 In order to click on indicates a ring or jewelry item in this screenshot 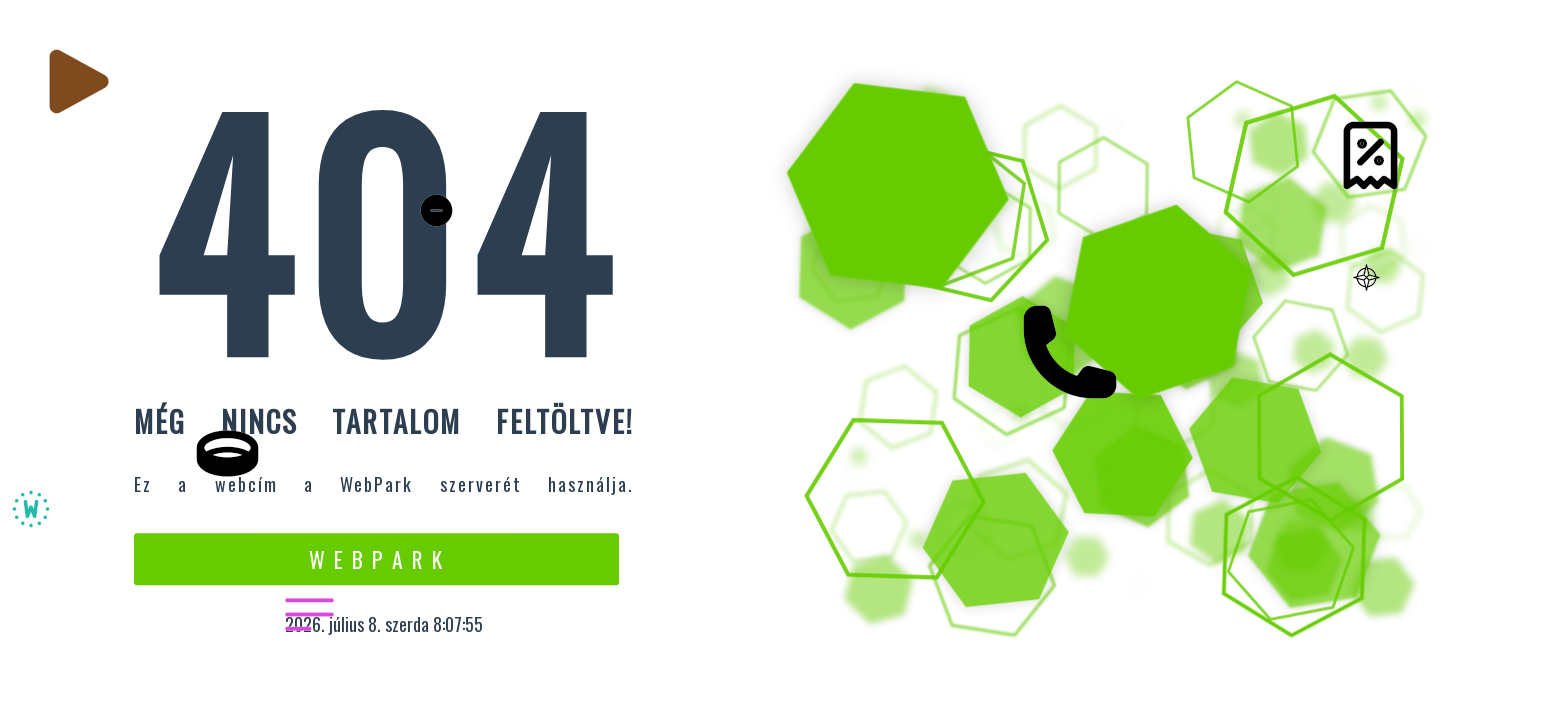, I will do `click(227, 453)`.